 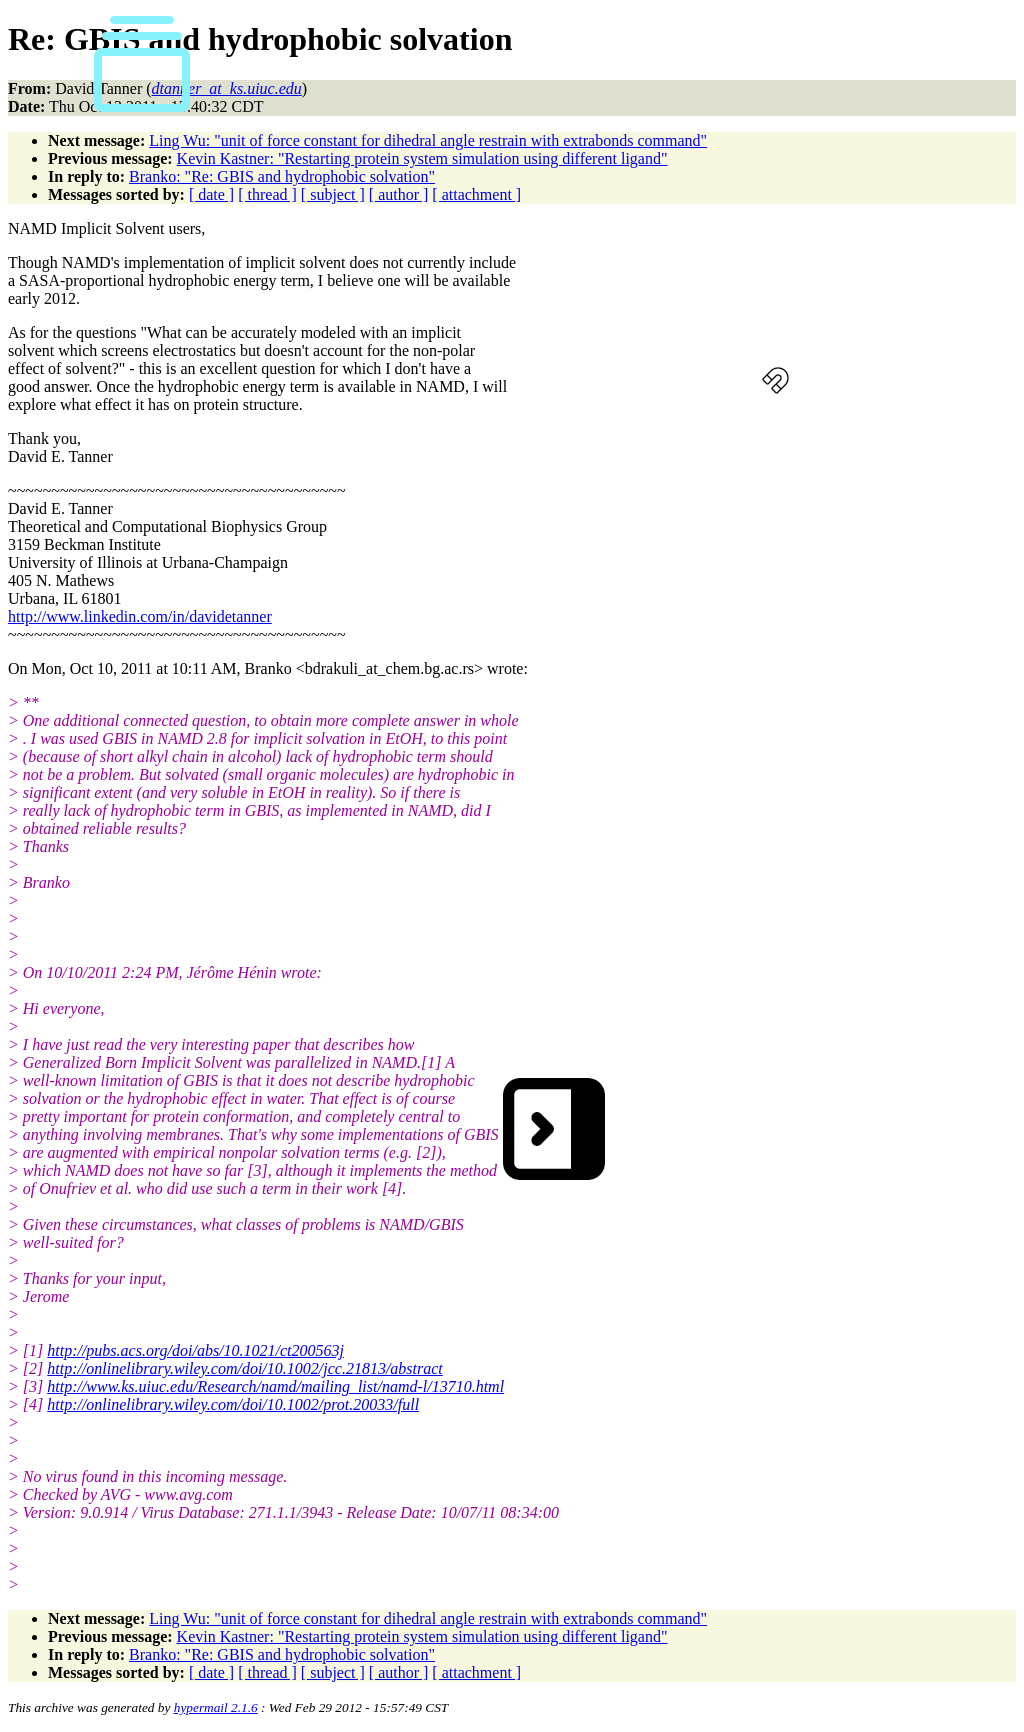 What do you see at coordinates (554, 1129) in the screenshot?
I see `collapse the right sidebar panel` at bounding box center [554, 1129].